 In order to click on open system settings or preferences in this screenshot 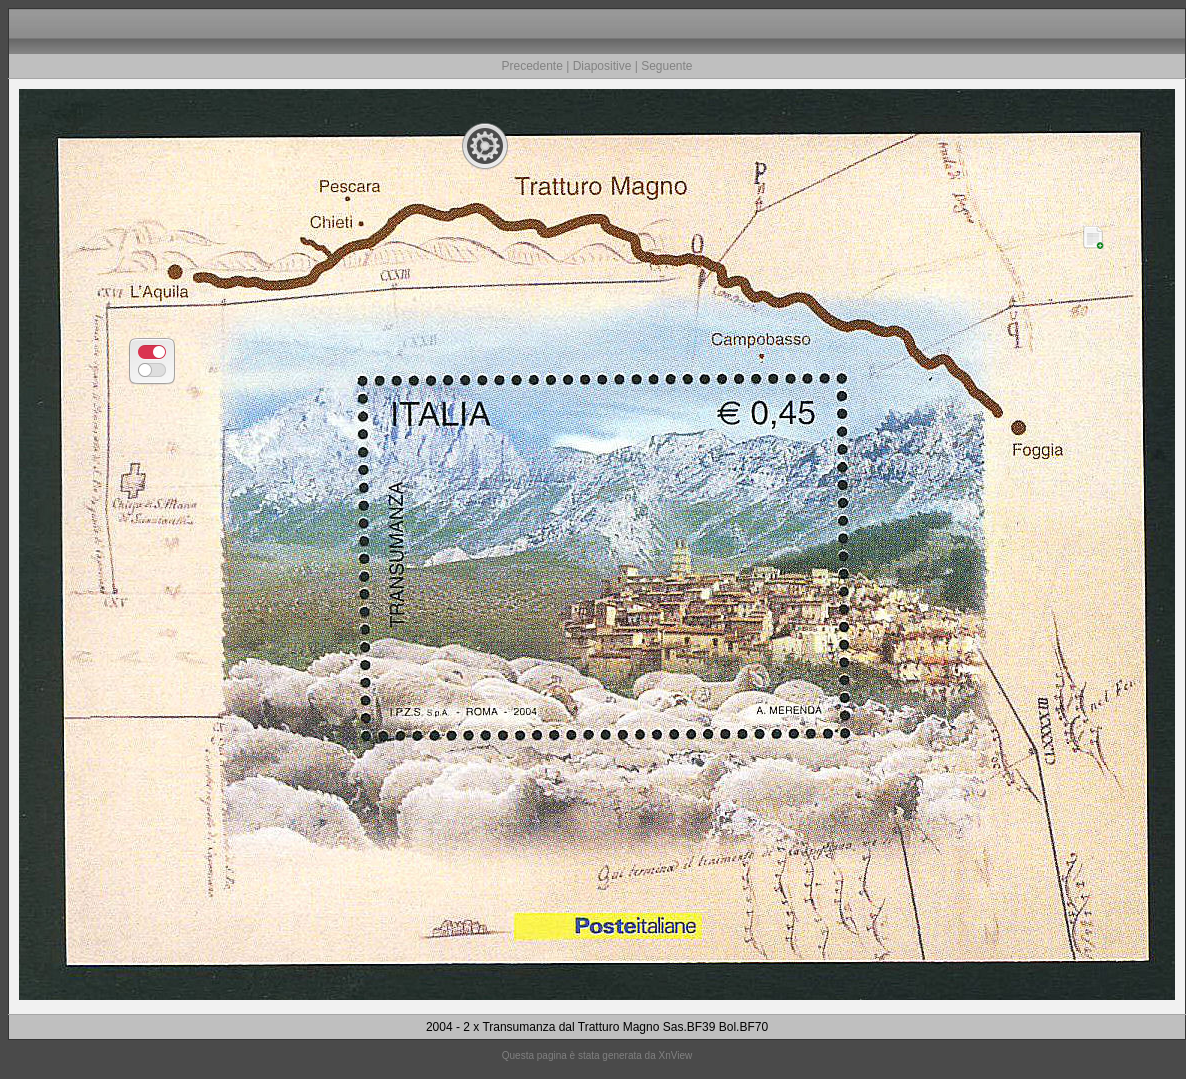, I will do `click(152, 361)`.